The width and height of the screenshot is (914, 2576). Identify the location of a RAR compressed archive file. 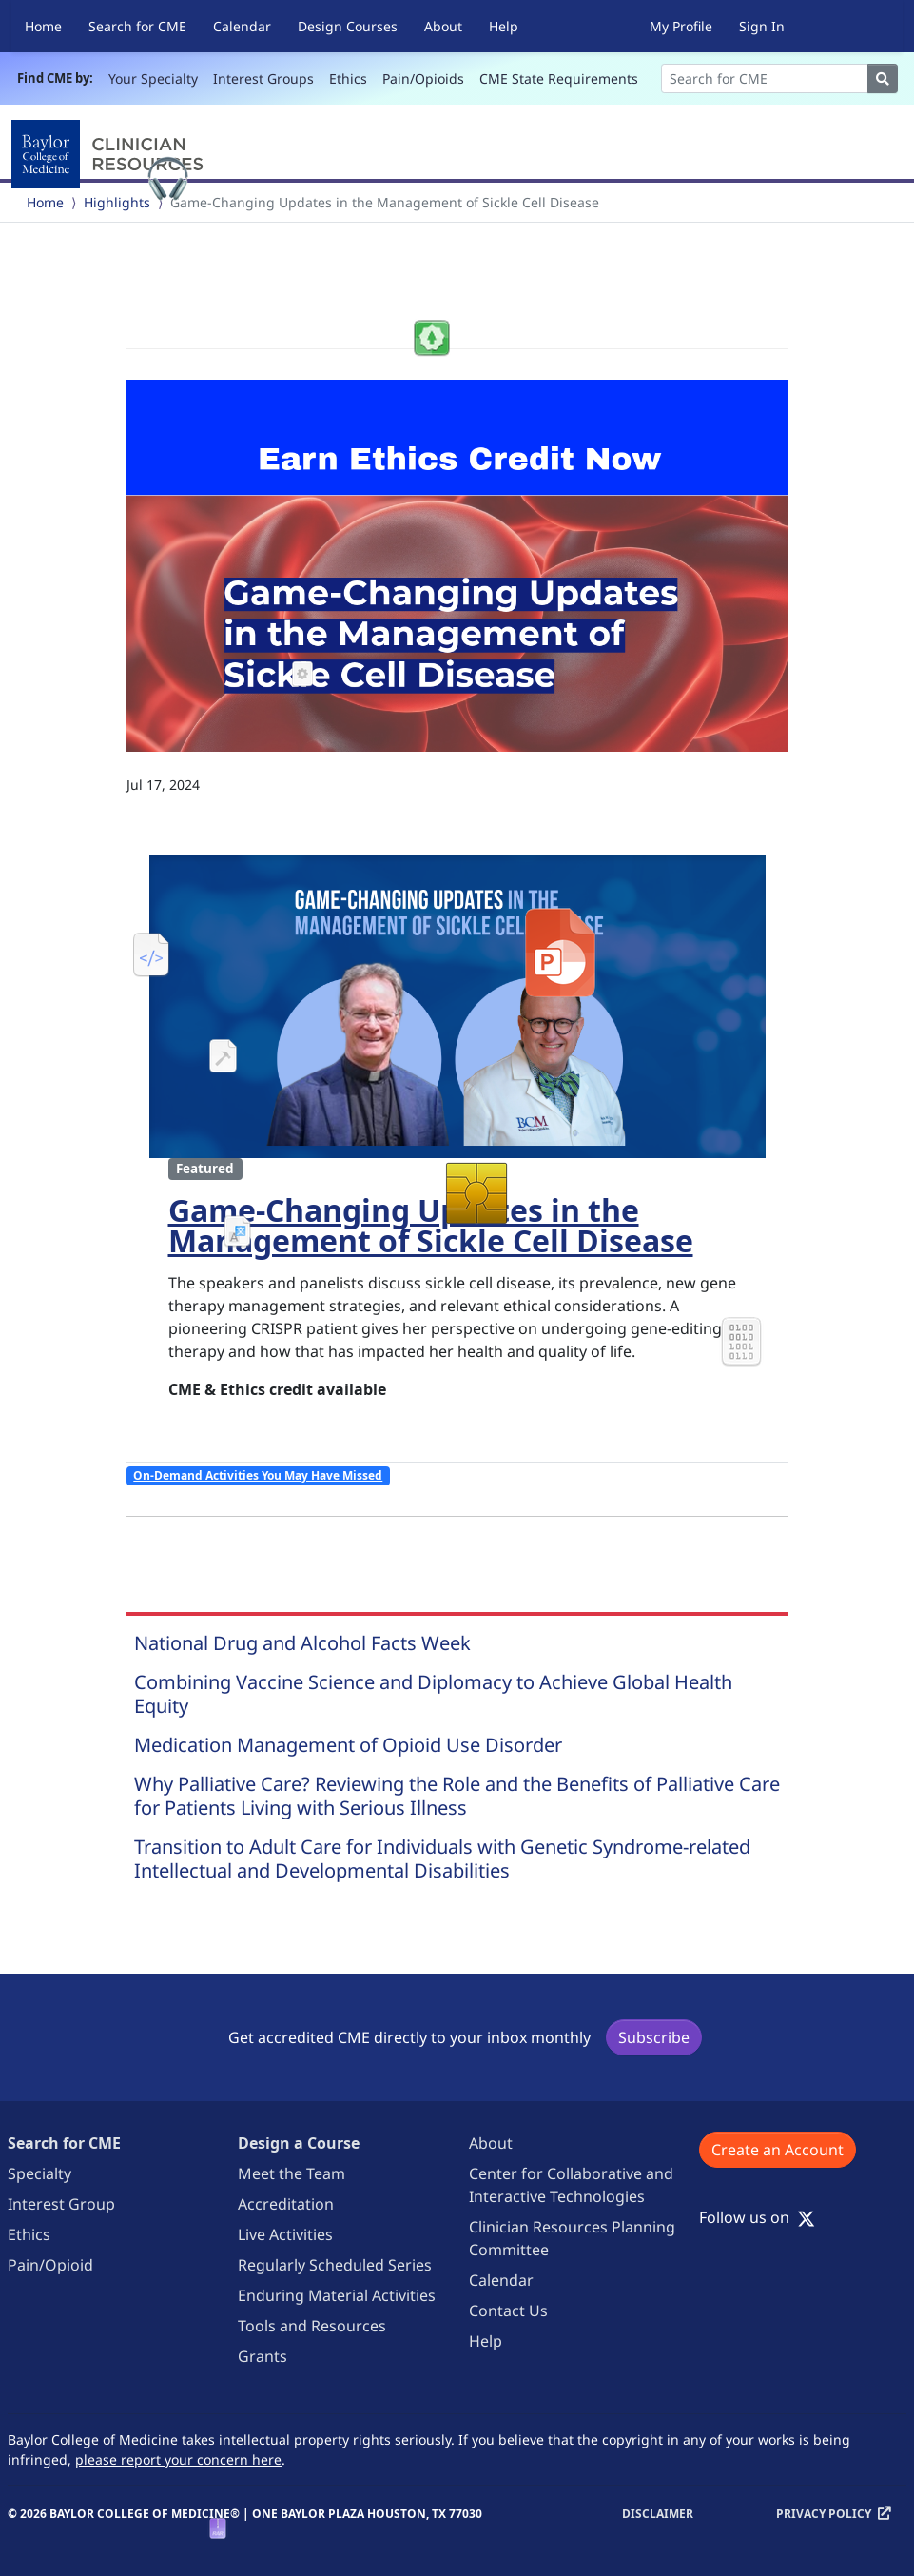
(218, 2528).